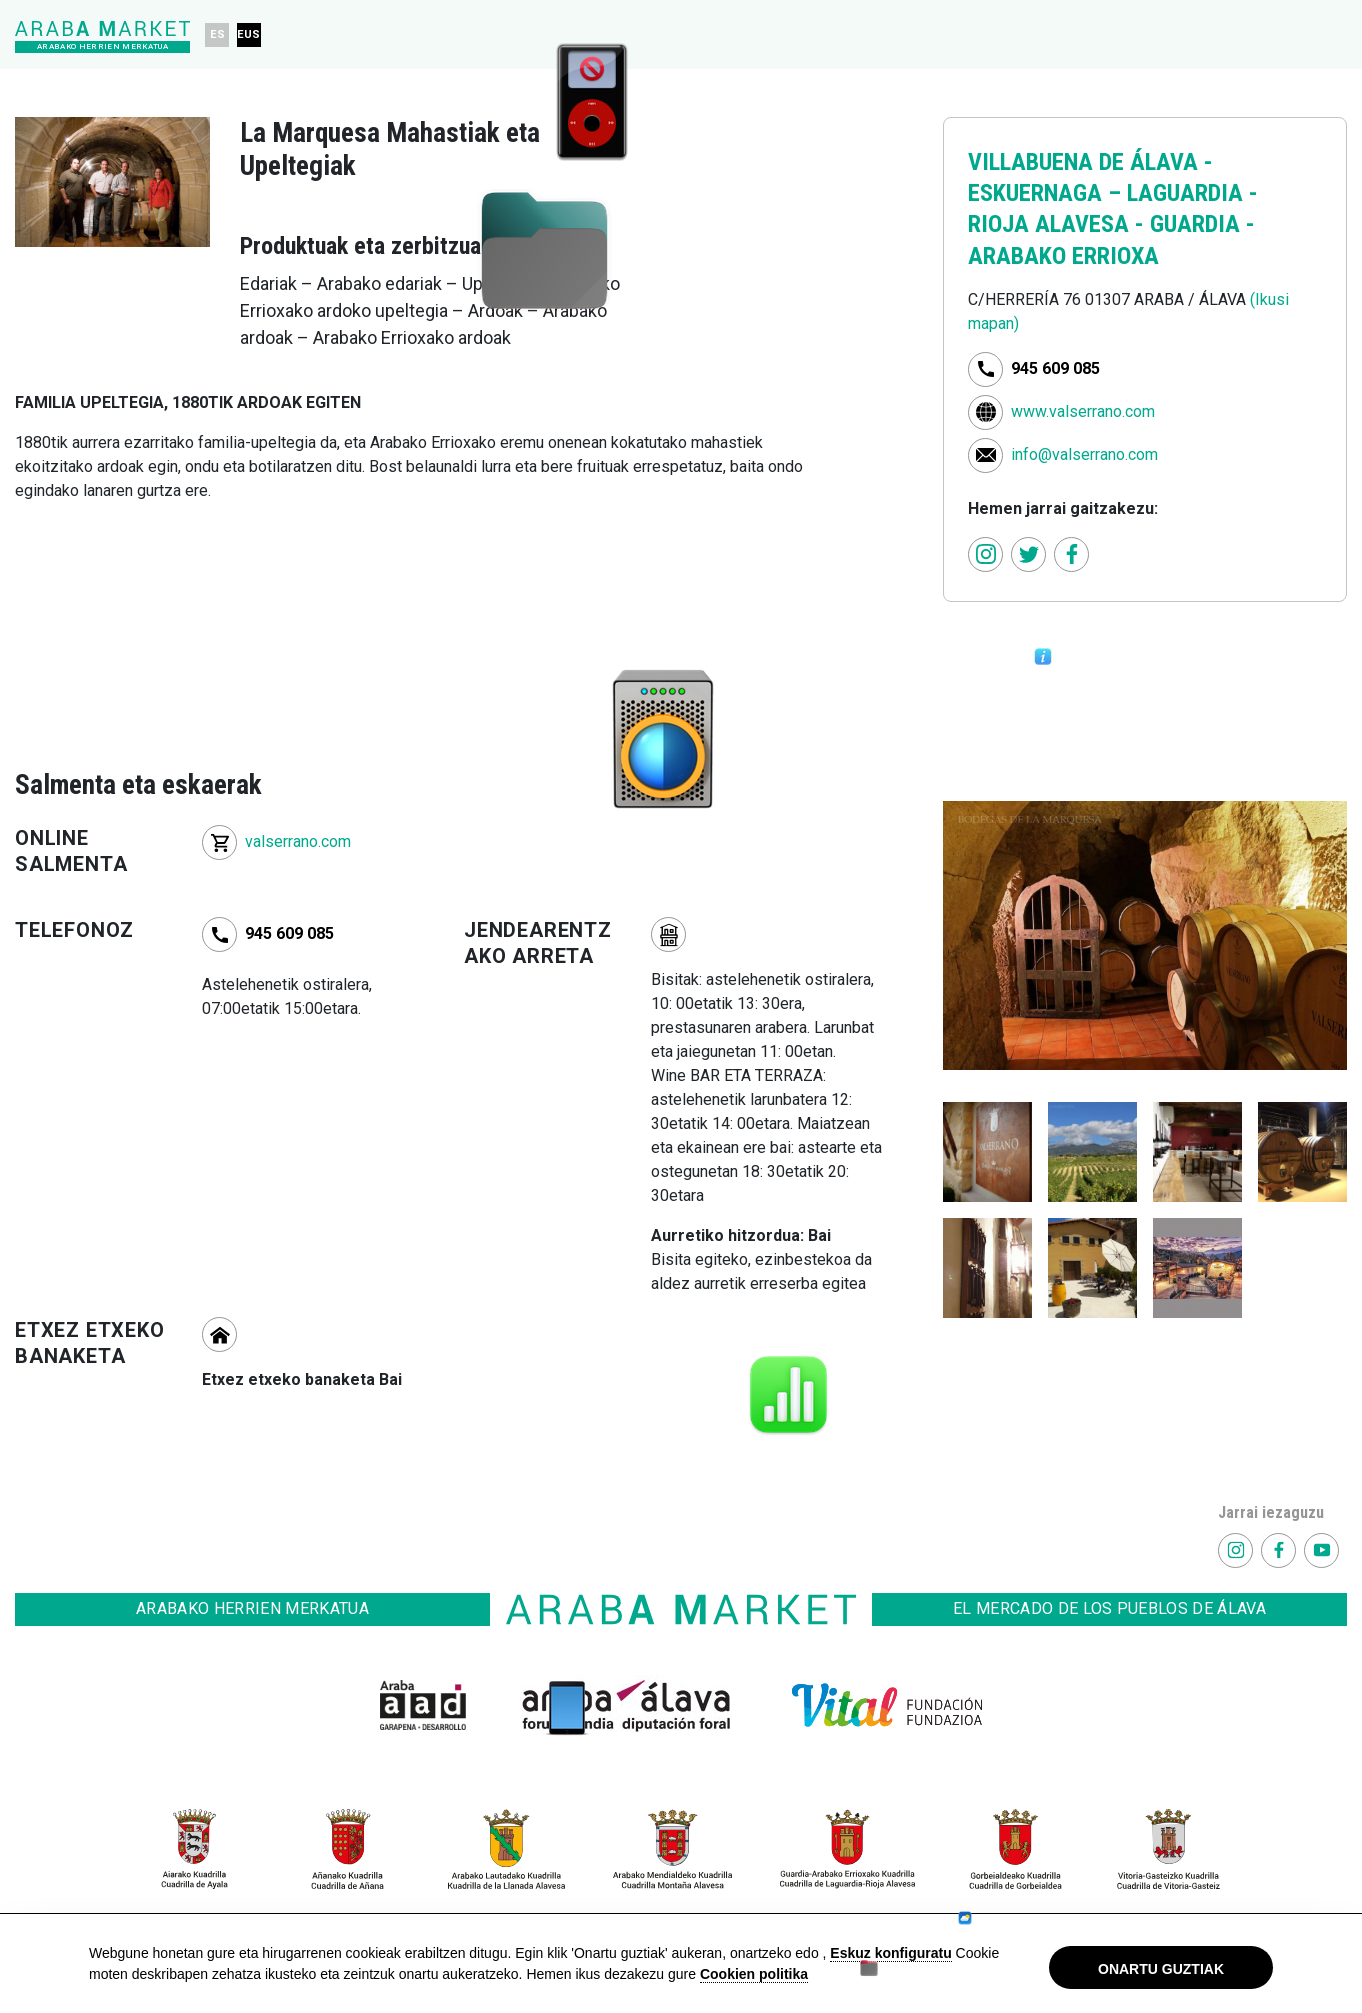  What do you see at coordinates (1043, 657) in the screenshot?
I see `view more information or details` at bounding box center [1043, 657].